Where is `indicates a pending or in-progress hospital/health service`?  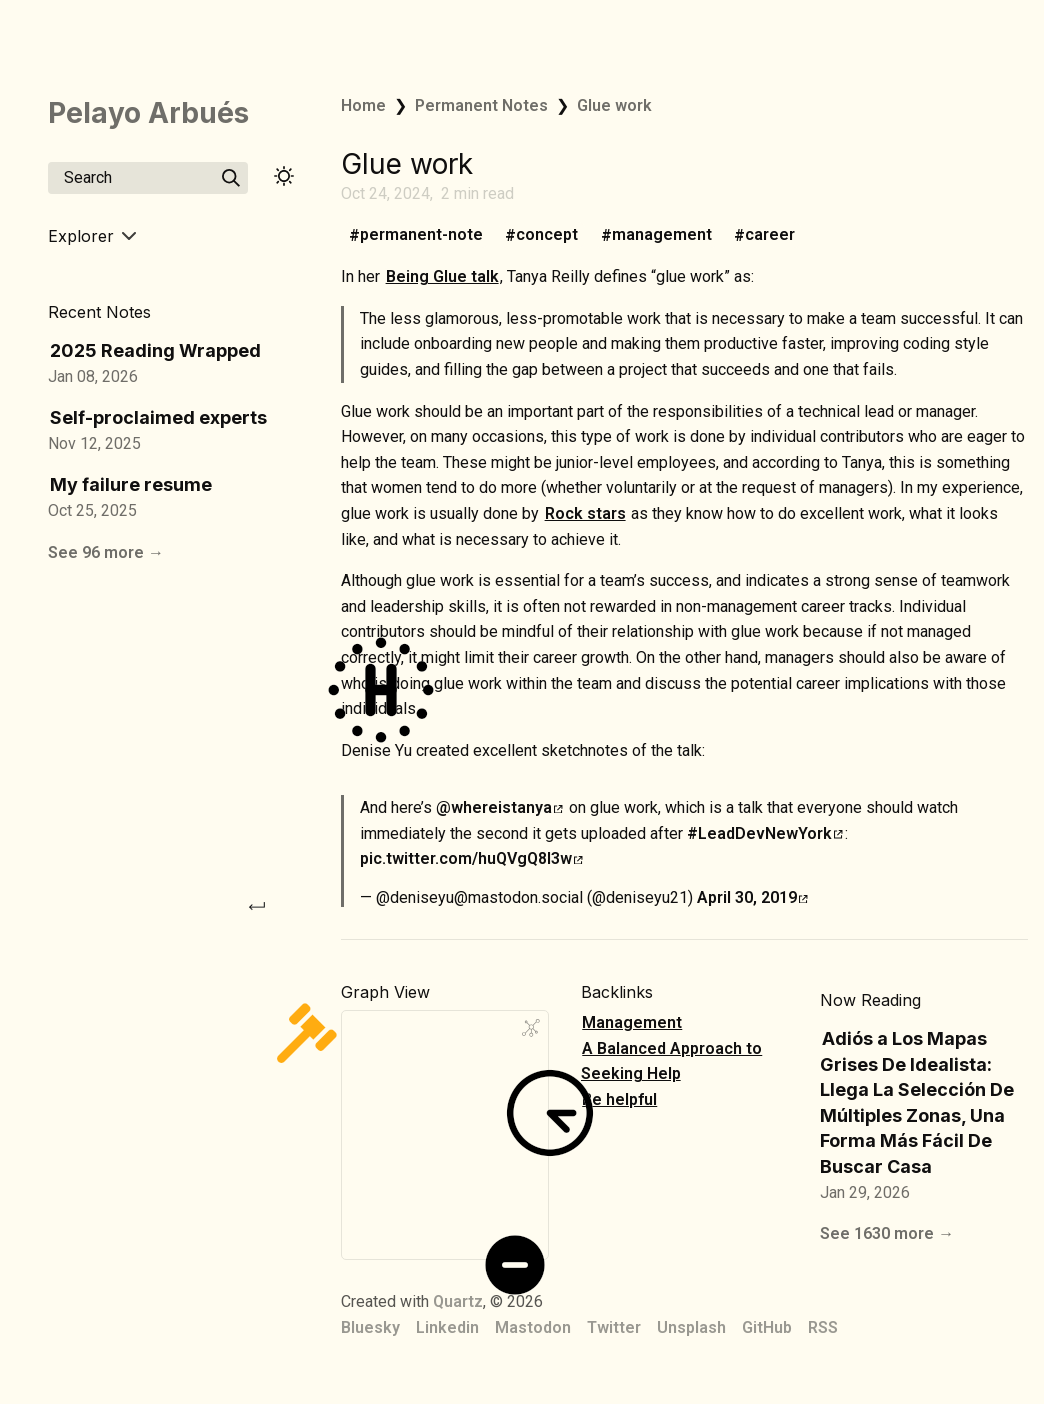
indicates a pending or in-progress hospital/health service is located at coordinates (381, 690).